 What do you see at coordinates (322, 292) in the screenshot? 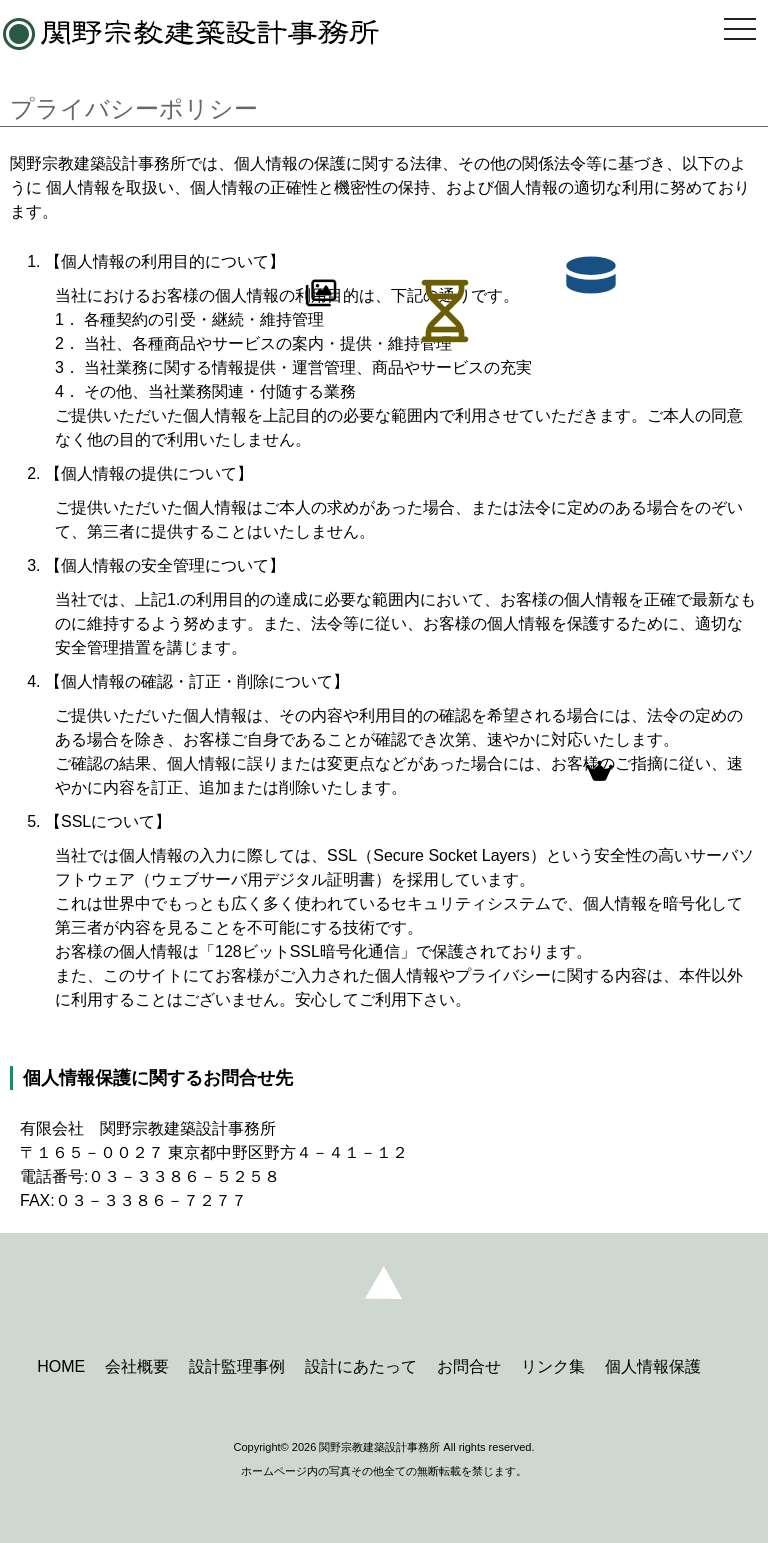
I see `view photo gallery` at bounding box center [322, 292].